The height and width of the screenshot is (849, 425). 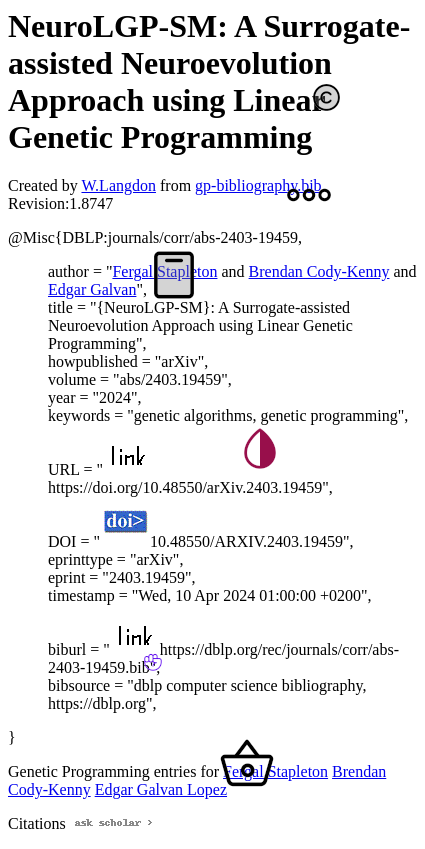 What do you see at coordinates (326, 97) in the screenshot?
I see `indicates copyrighted content` at bounding box center [326, 97].